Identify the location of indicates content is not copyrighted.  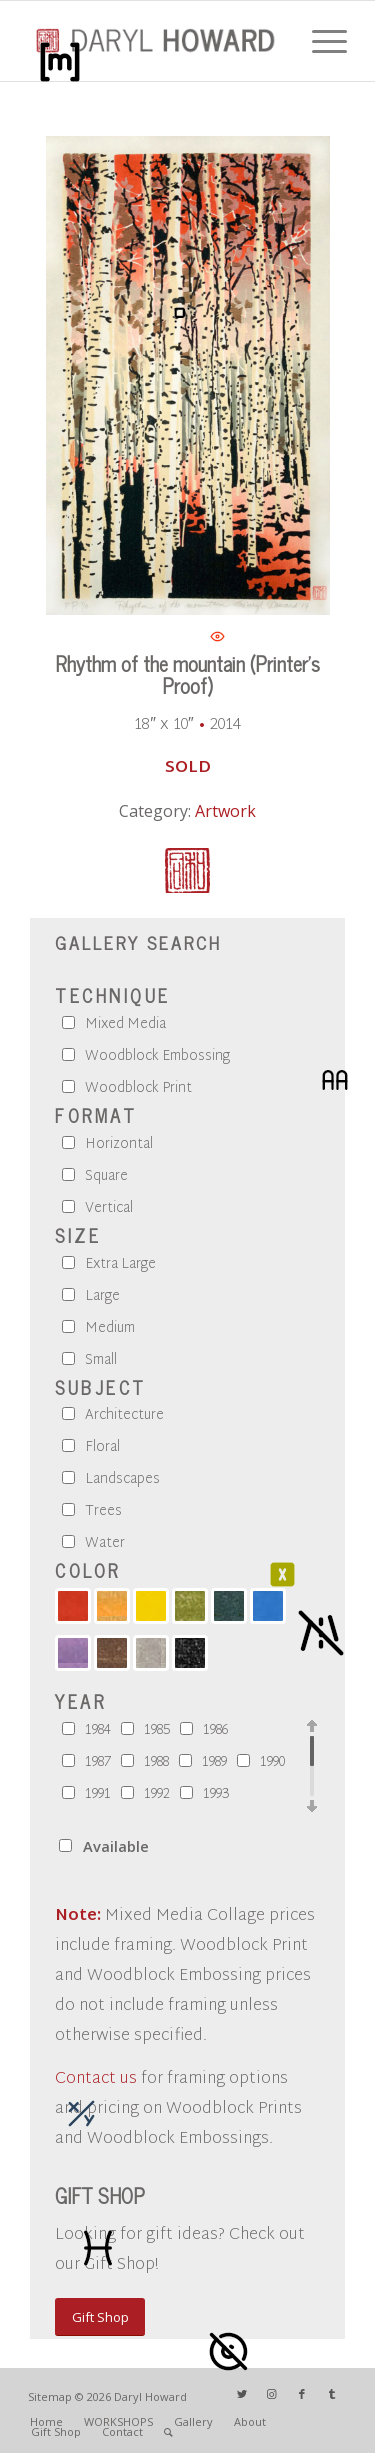
(228, 2351).